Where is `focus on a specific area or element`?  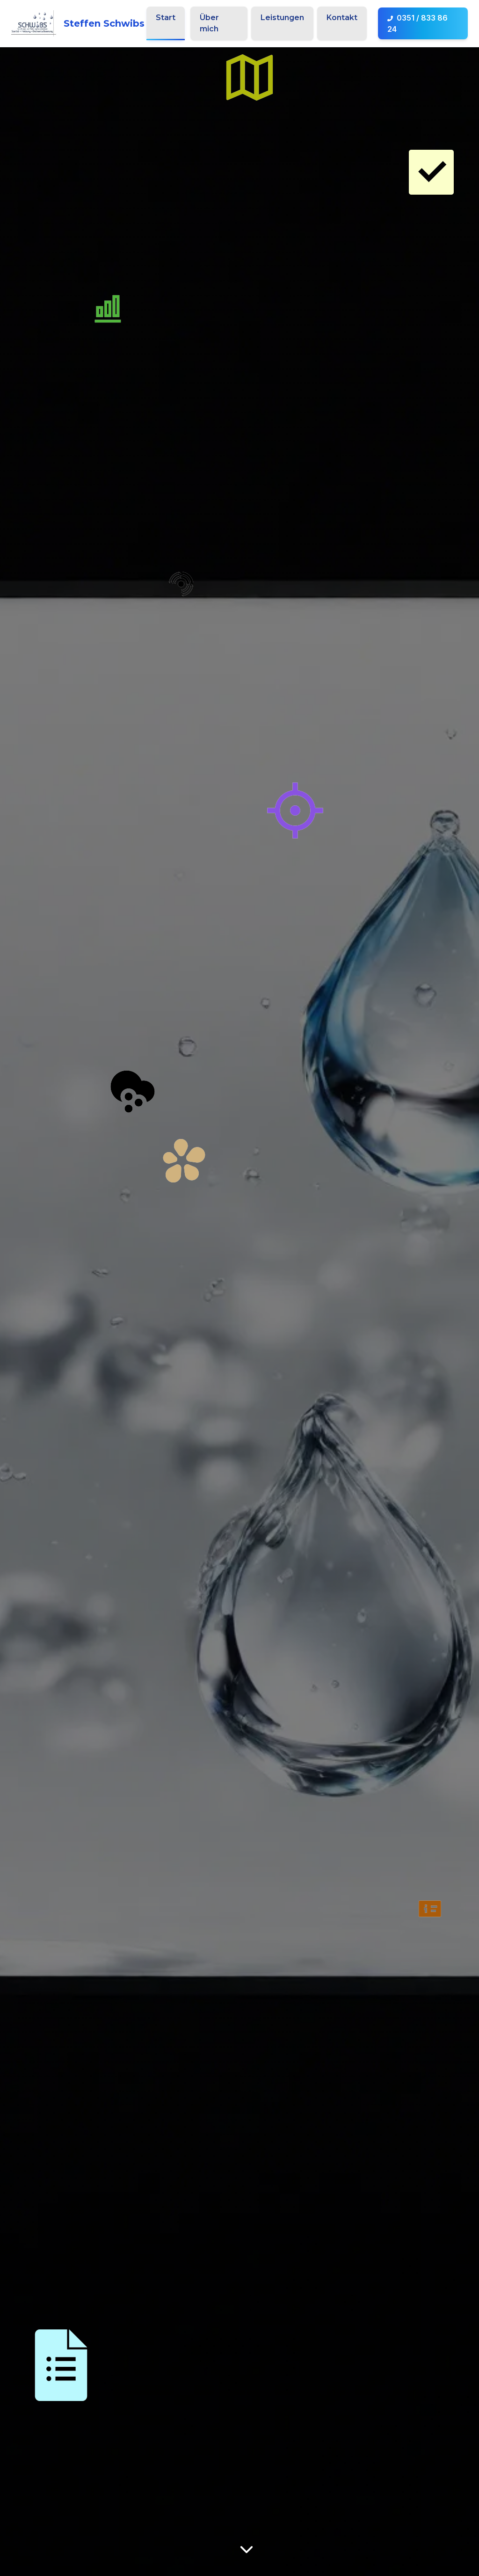
focus on a specific area or element is located at coordinates (295, 810).